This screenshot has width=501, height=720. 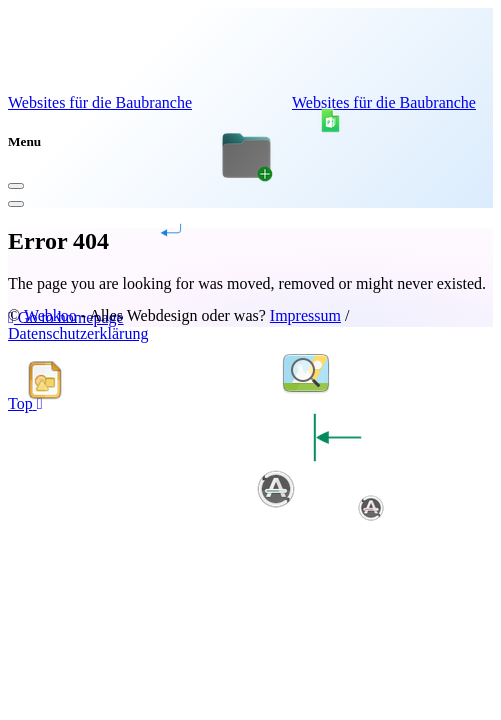 I want to click on reply to the sender of an email, so click(x=170, y=228).